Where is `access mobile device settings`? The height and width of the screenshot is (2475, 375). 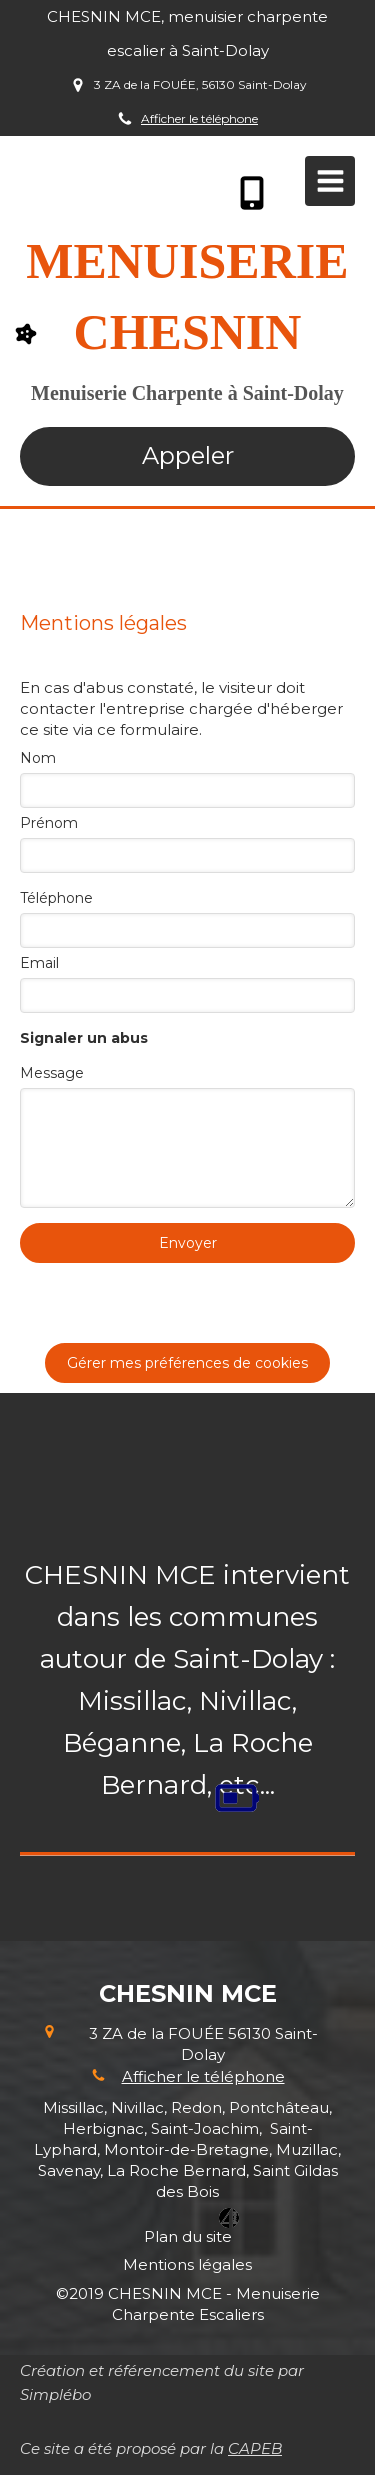
access mobile device settings is located at coordinates (252, 193).